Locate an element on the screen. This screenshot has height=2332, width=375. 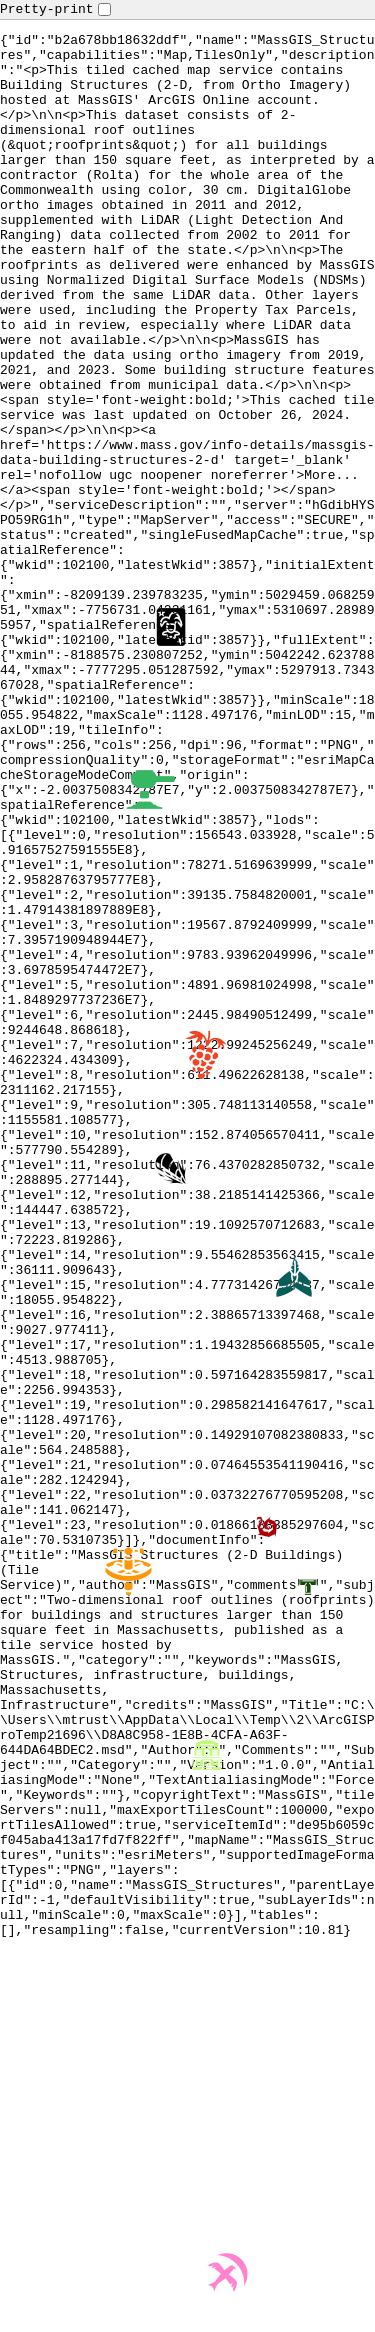
turret defense unit in a strategy game is located at coordinates (150, 789).